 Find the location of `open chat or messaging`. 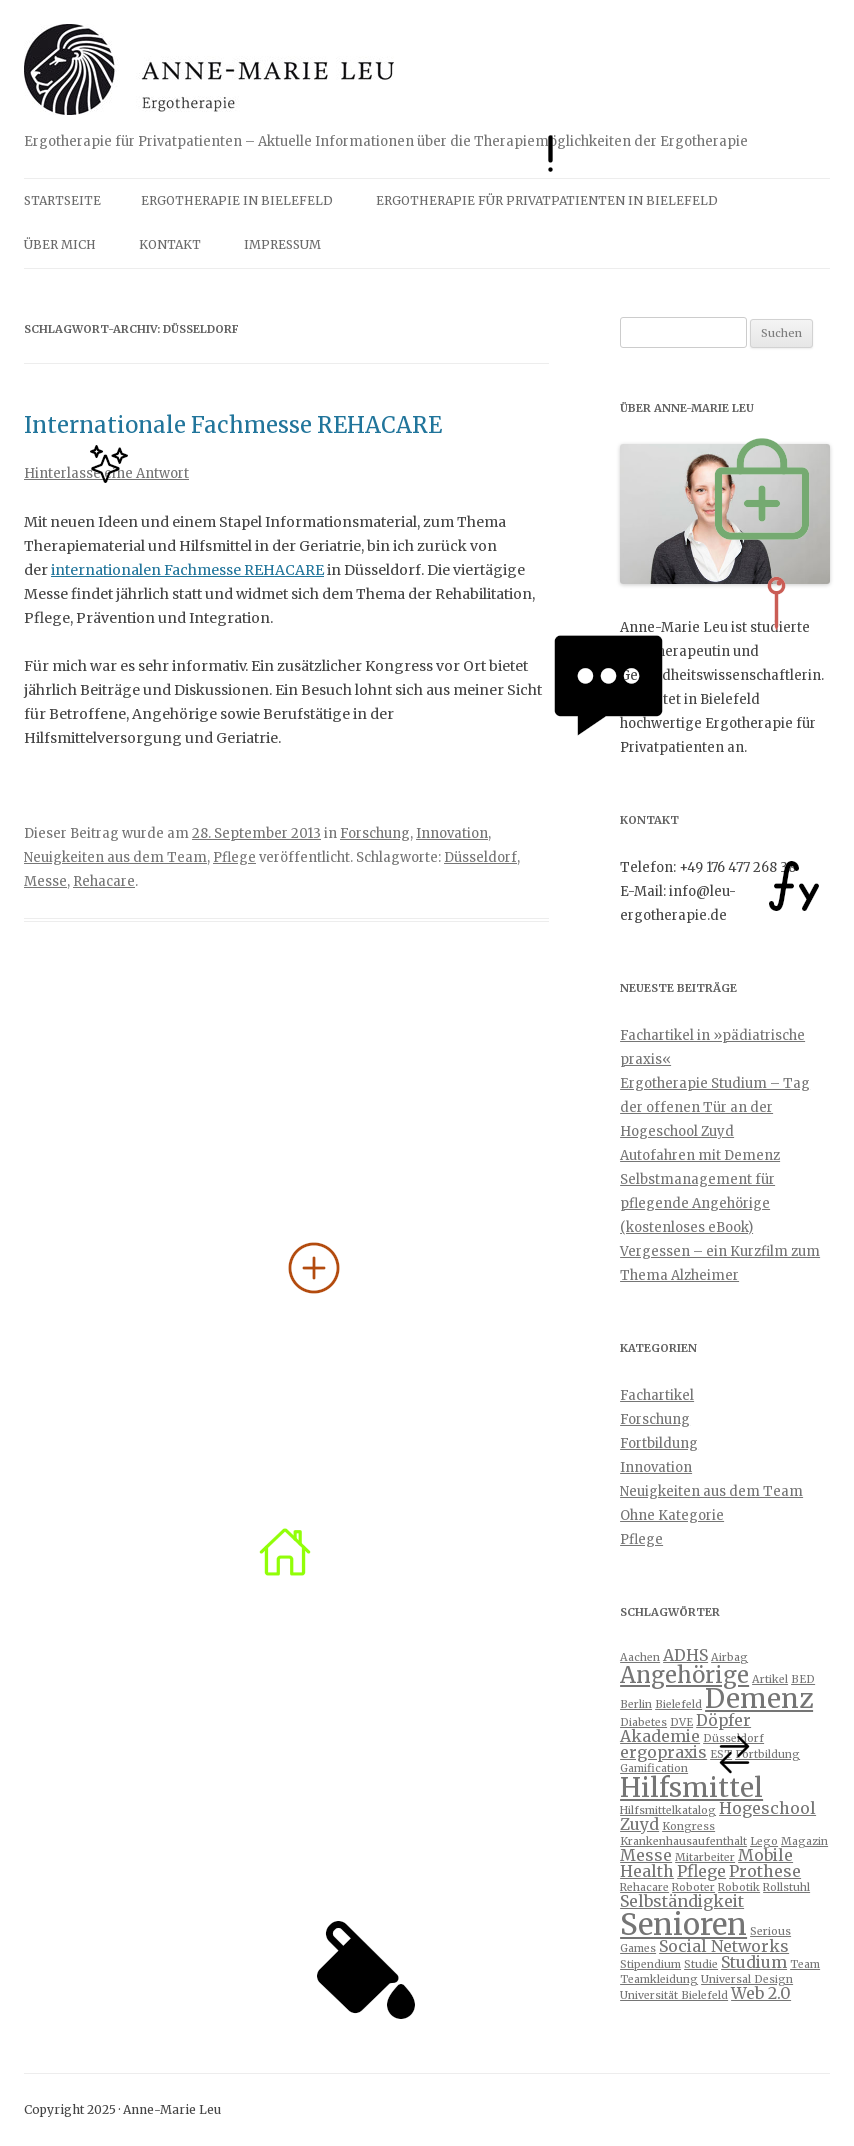

open chat or messaging is located at coordinates (608, 685).